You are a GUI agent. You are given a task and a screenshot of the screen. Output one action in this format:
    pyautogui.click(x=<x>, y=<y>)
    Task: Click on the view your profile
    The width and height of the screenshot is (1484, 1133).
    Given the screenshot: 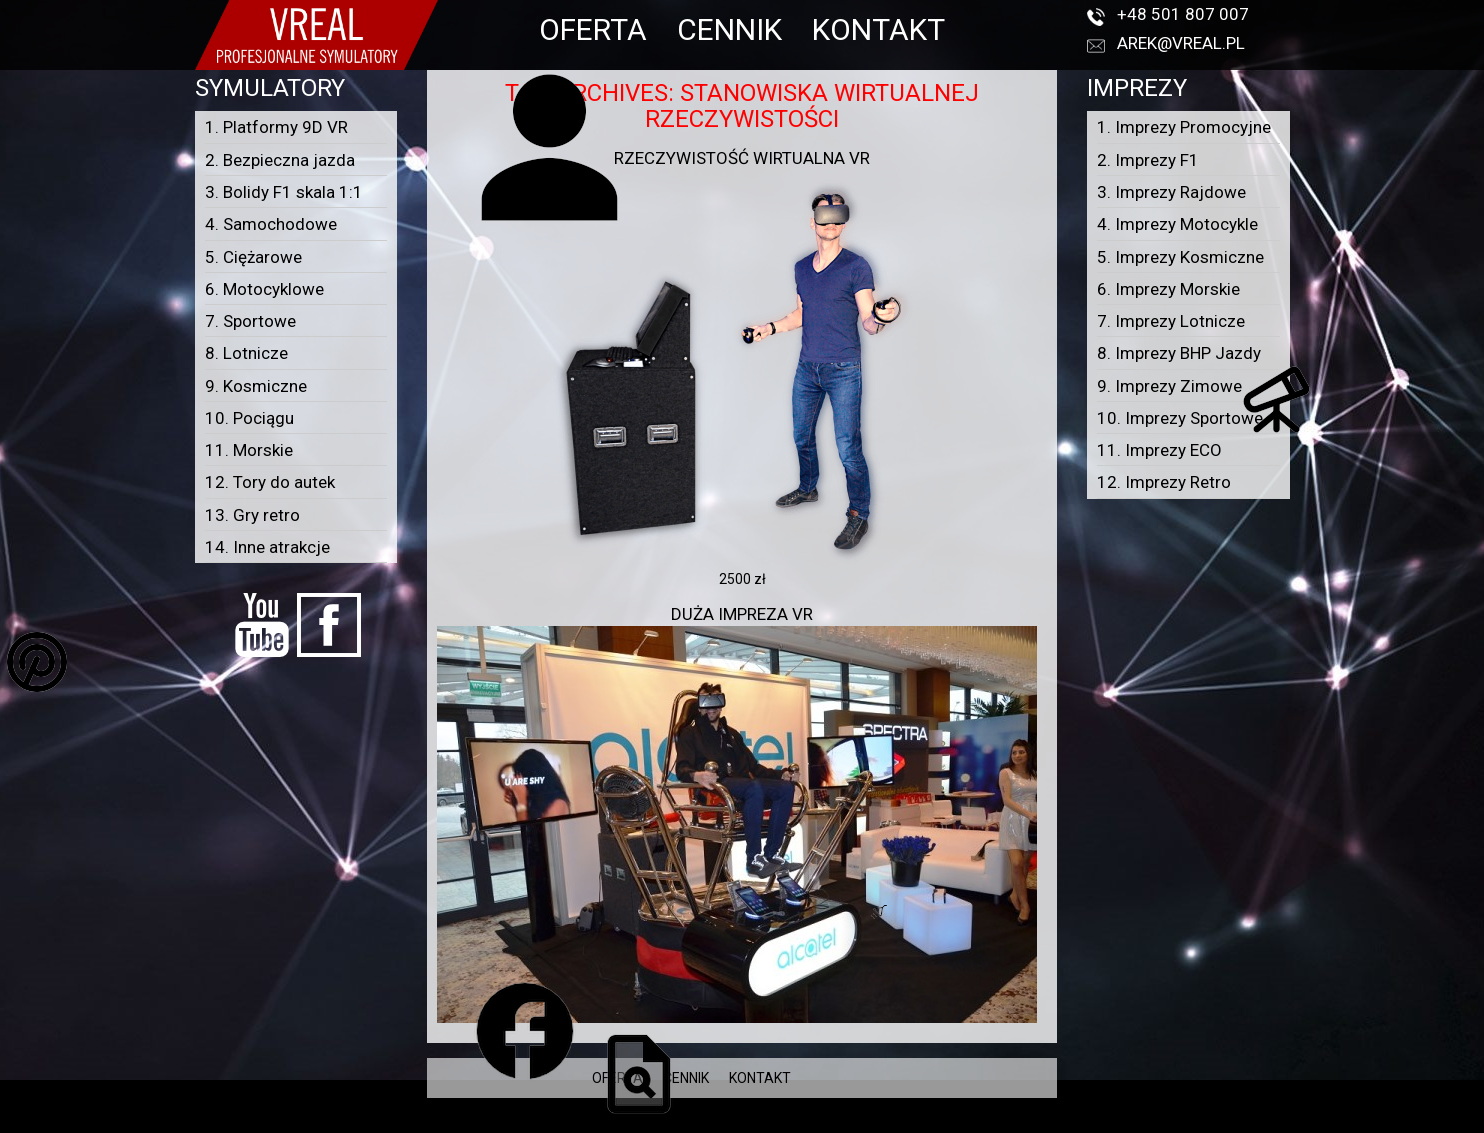 What is the action you would take?
    pyautogui.click(x=549, y=147)
    